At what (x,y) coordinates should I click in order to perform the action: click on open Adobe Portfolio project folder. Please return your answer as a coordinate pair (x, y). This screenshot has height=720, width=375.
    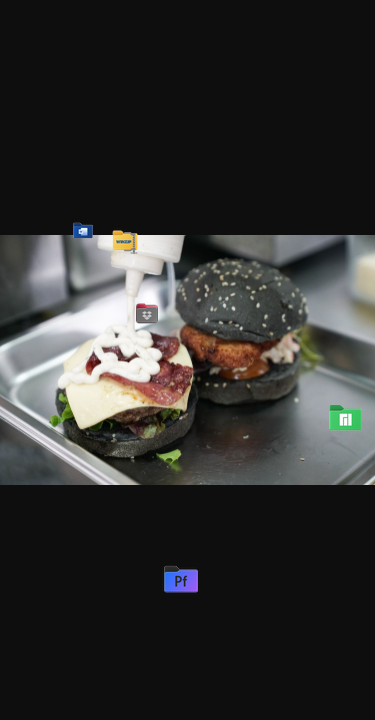
    Looking at the image, I should click on (181, 580).